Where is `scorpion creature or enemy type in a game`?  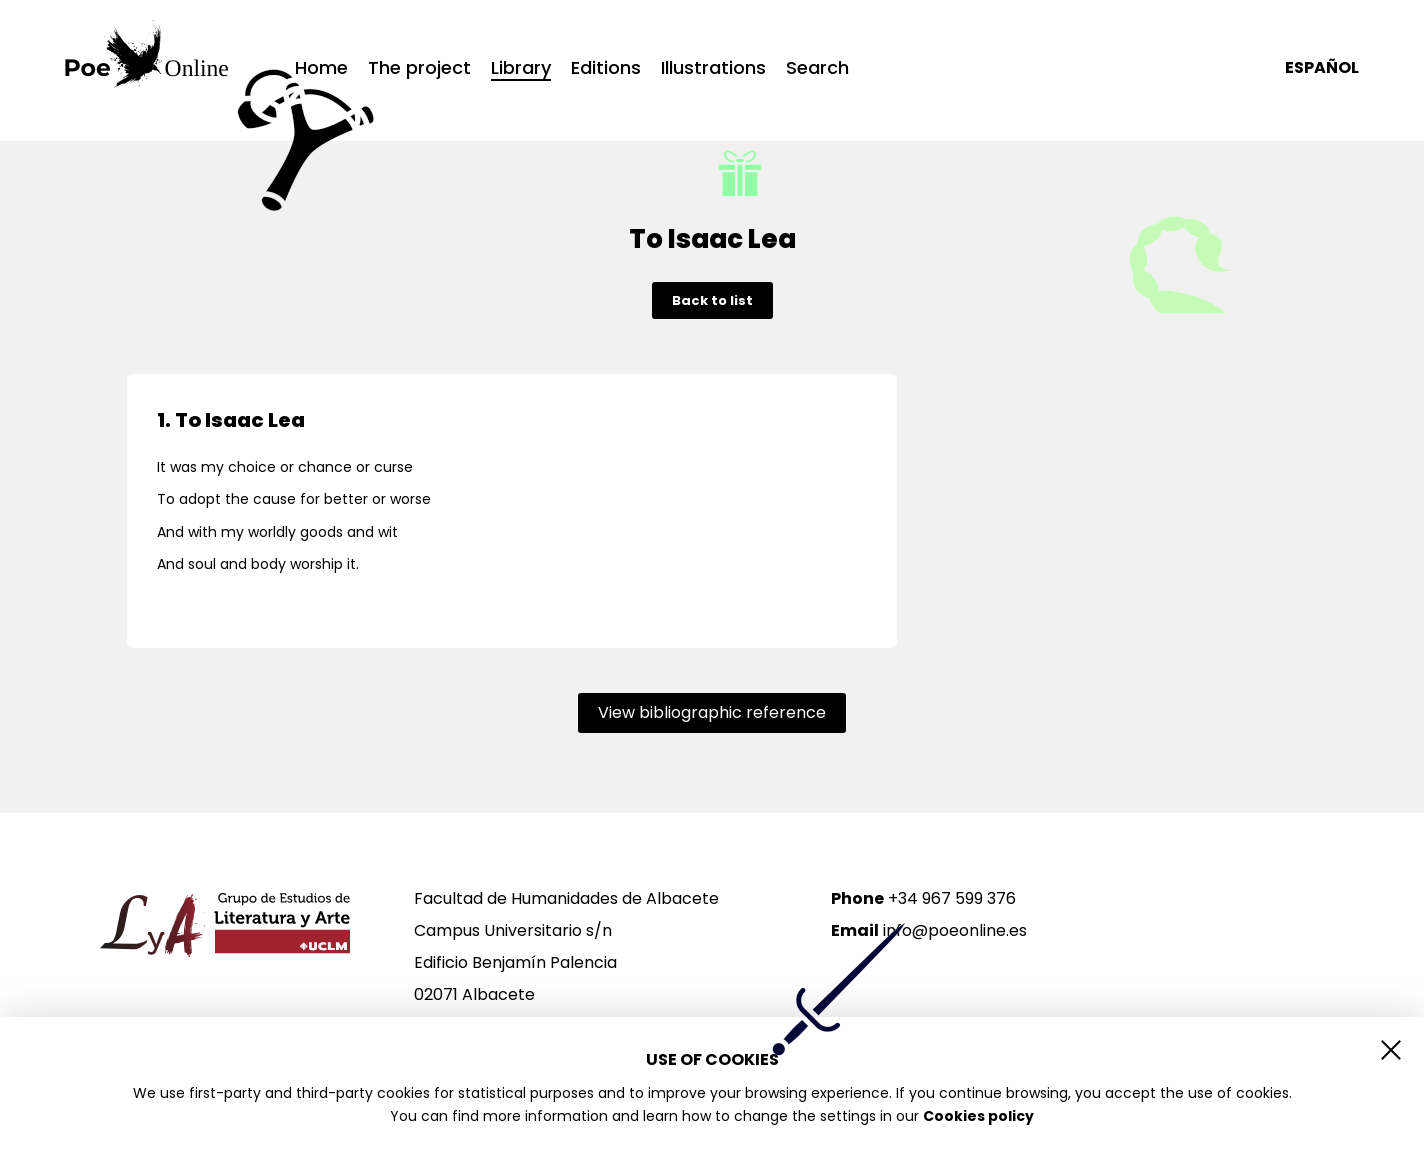 scorpion creature or enemy type in a game is located at coordinates (1179, 261).